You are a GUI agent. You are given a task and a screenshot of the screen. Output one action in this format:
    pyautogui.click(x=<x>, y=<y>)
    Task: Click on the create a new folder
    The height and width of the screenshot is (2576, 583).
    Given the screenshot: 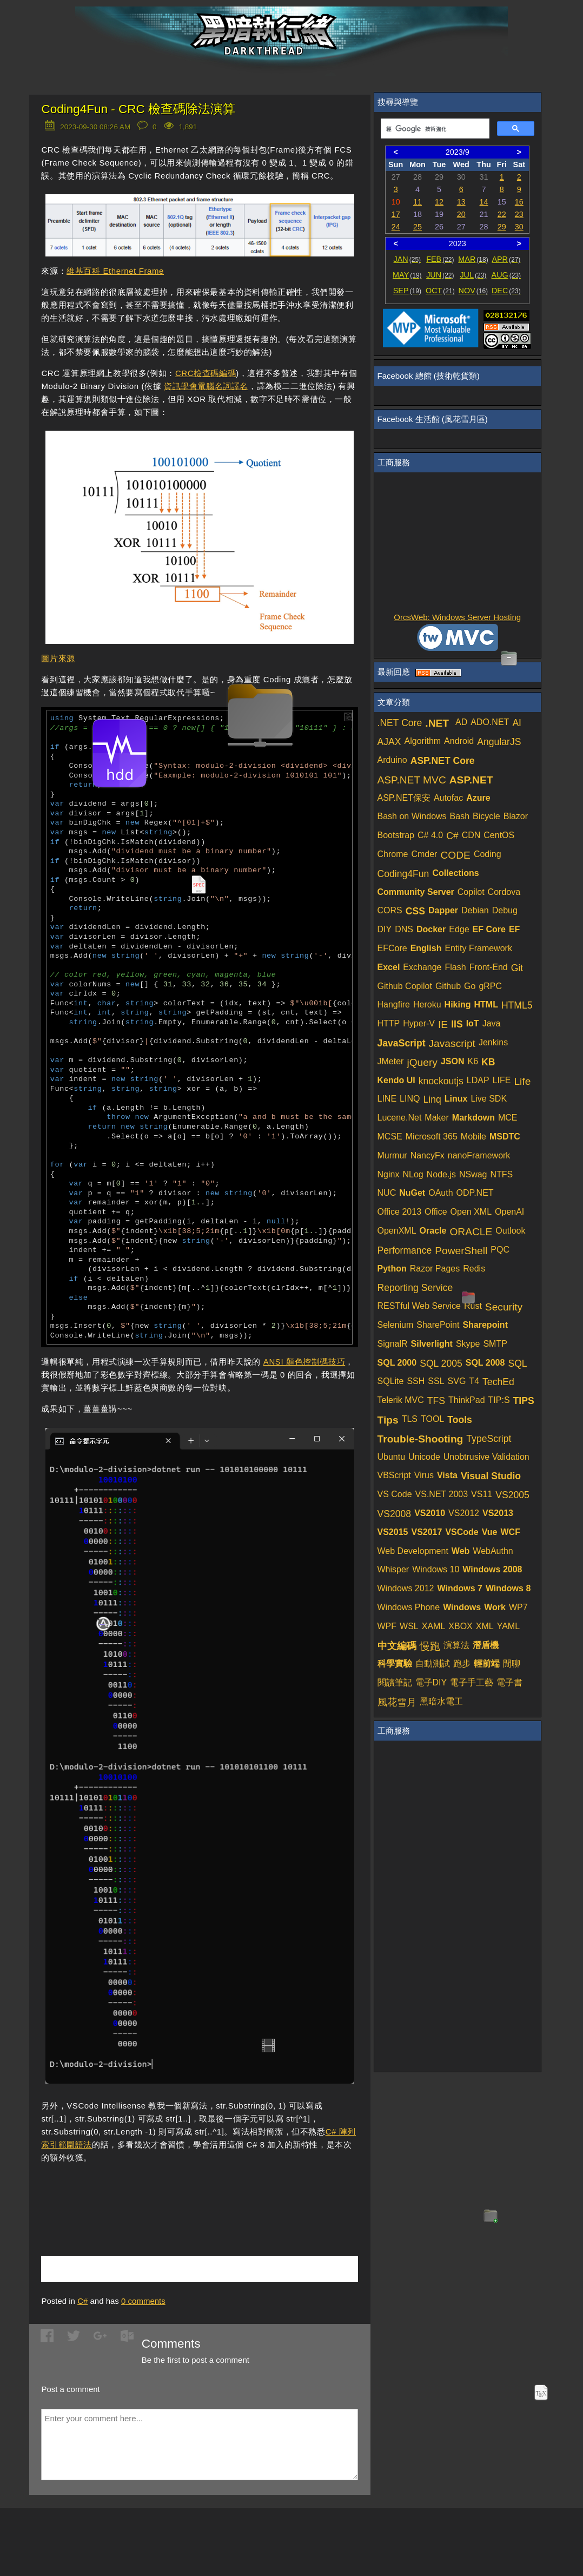 What is the action you would take?
    pyautogui.click(x=491, y=2216)
    